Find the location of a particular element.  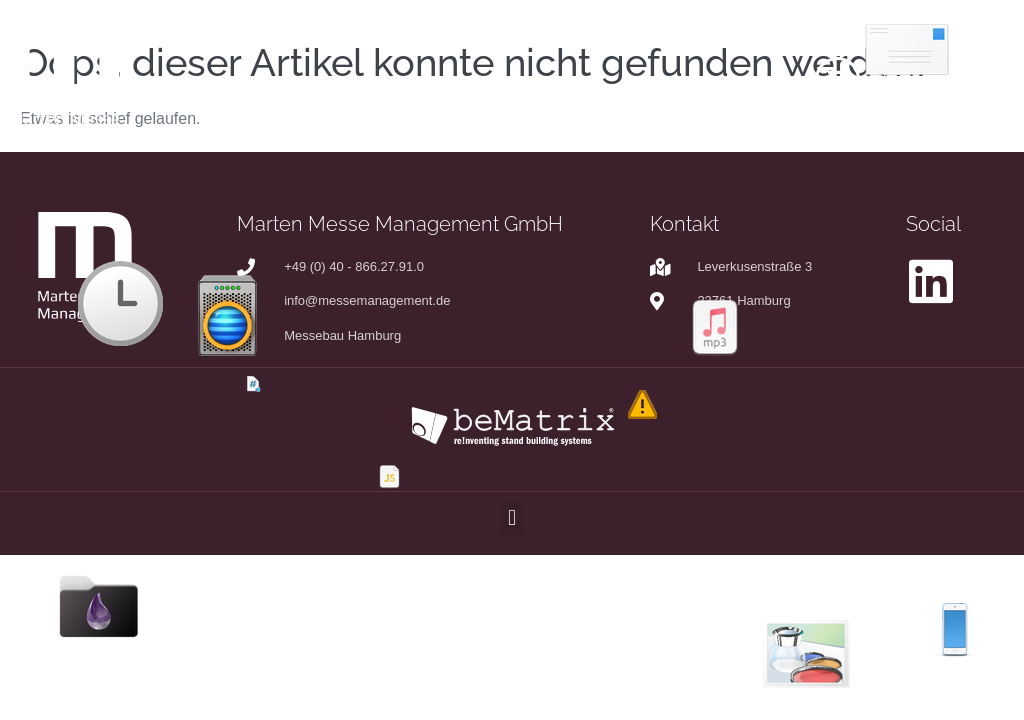

indicates a OneDrive sync warning or issue is located at coordinates (642, 404).